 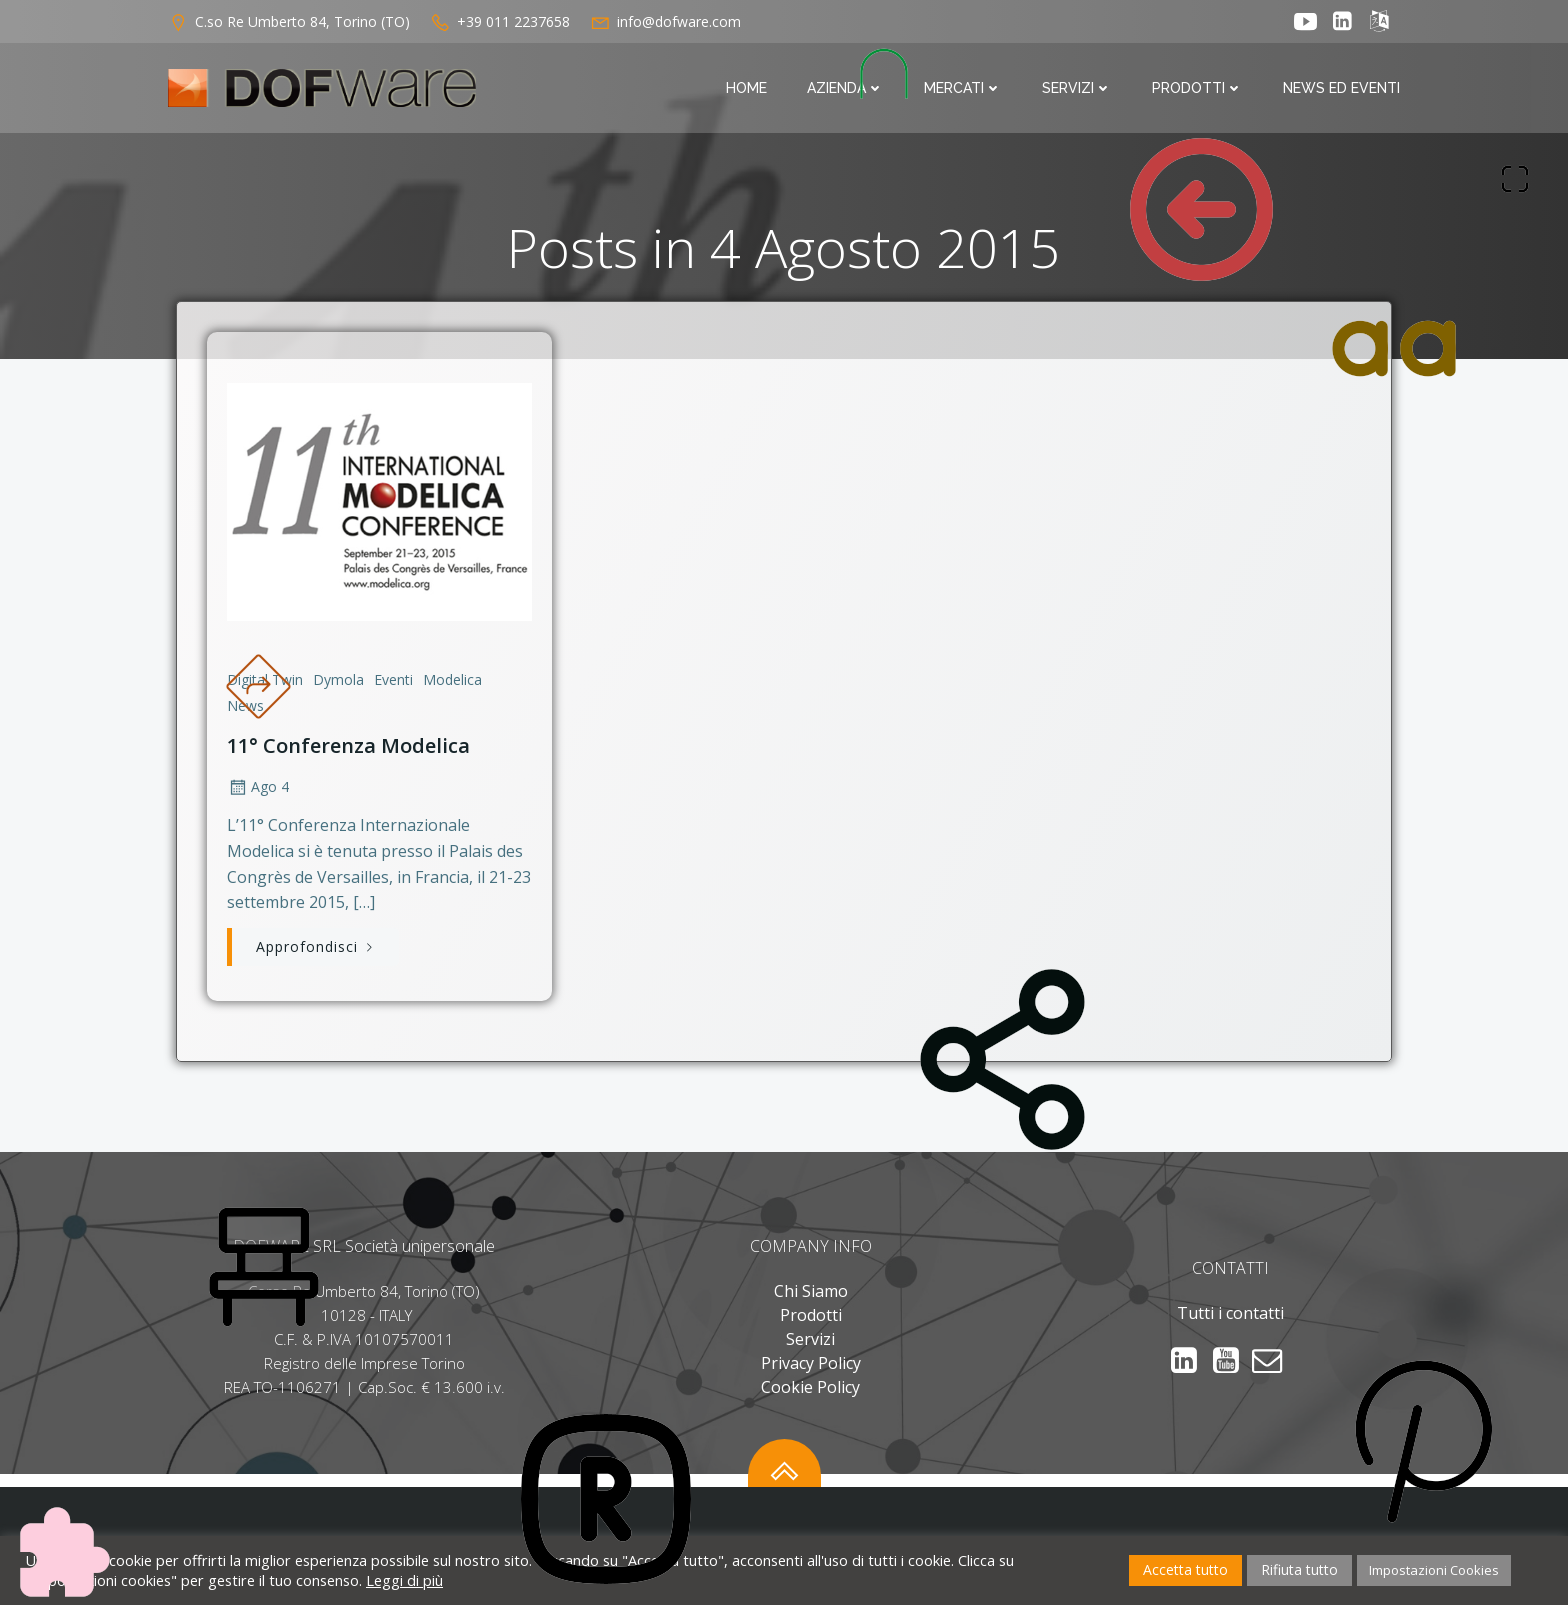 What do you see at coordinates (264, 1267) in the screenshot?
I see `browse furniture or seating options` at bounding box center [264, 1267].